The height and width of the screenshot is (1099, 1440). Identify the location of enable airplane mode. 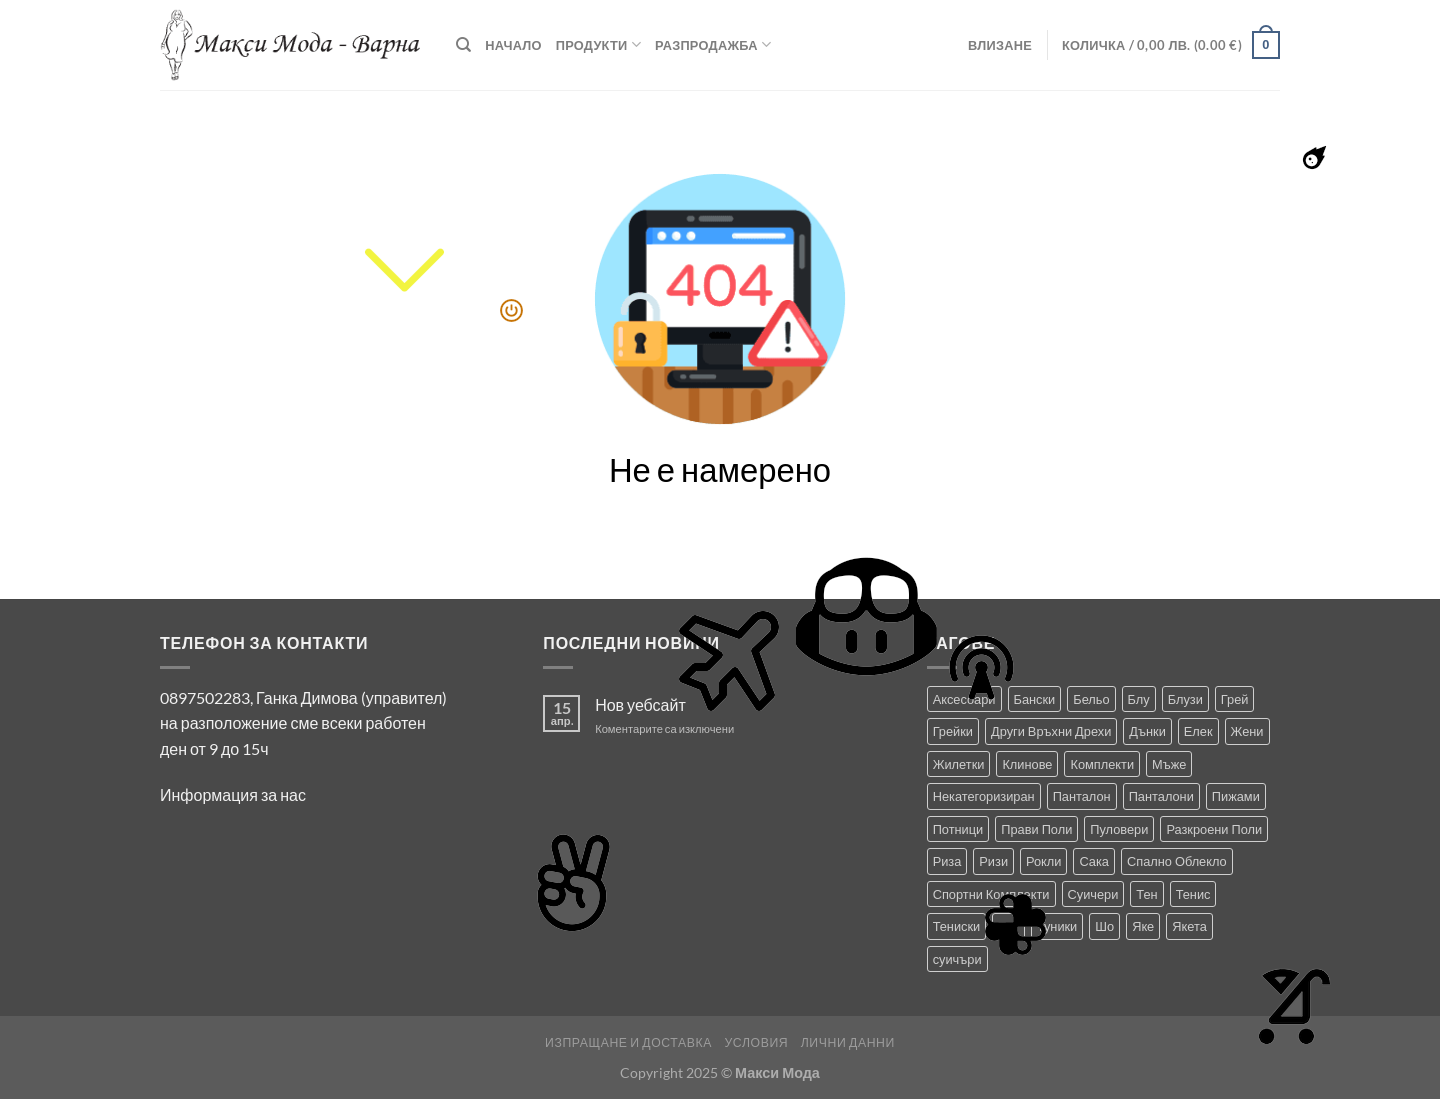
(731, 659).